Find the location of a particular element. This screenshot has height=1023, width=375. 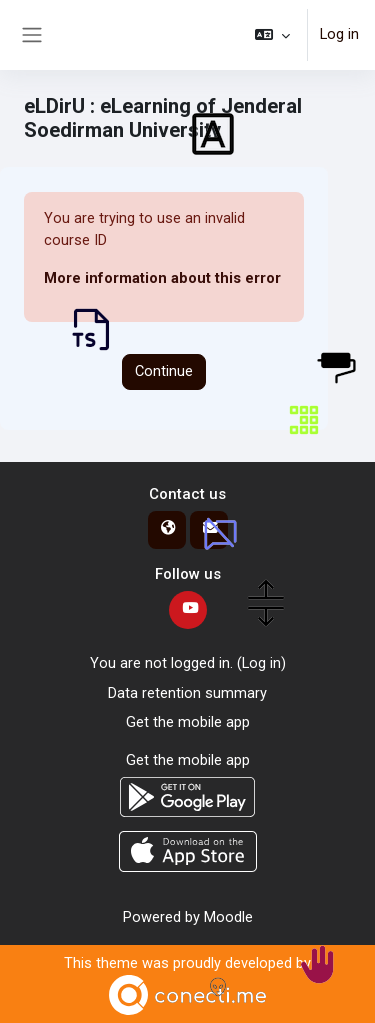

download or install new fonts is located at coordinates (213, 134).